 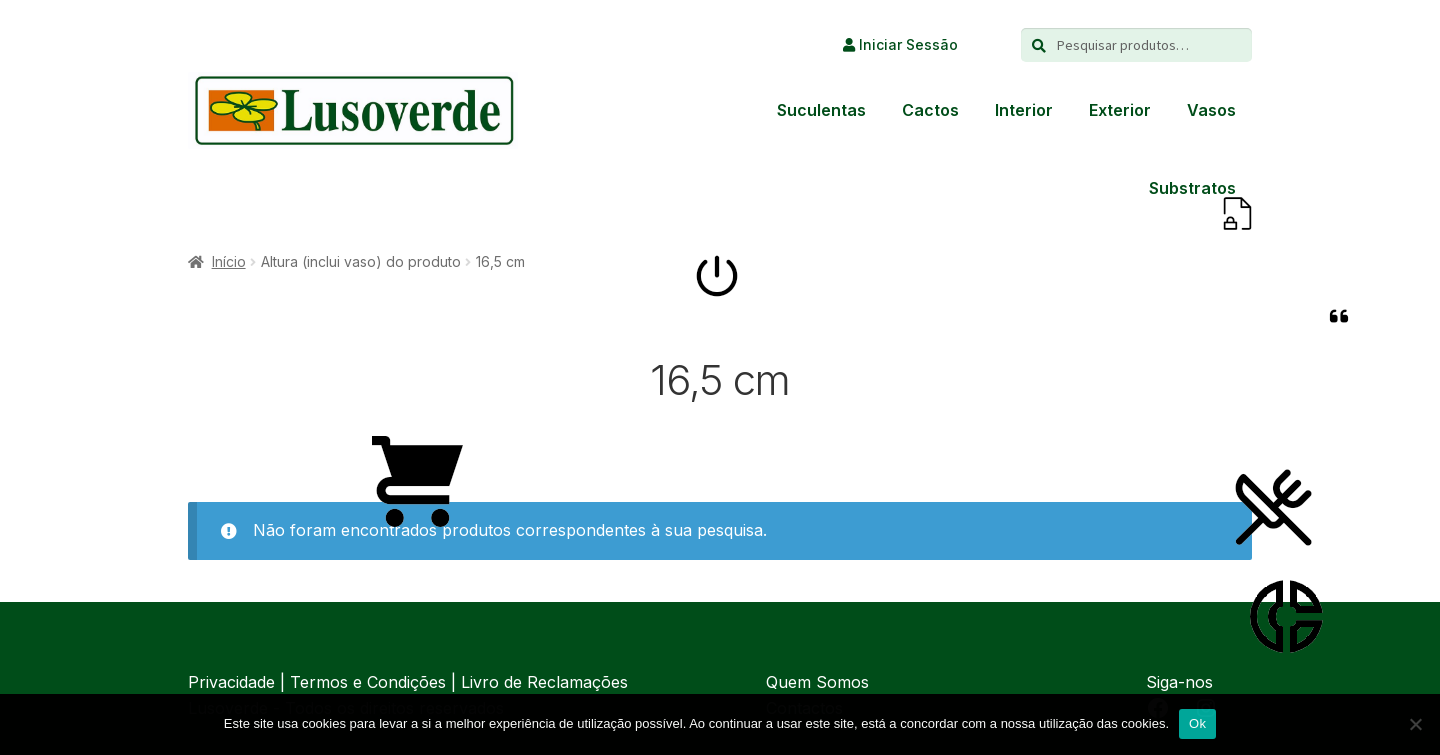 I want to click on access a locked or protected file, so click(x=1237, y=213).